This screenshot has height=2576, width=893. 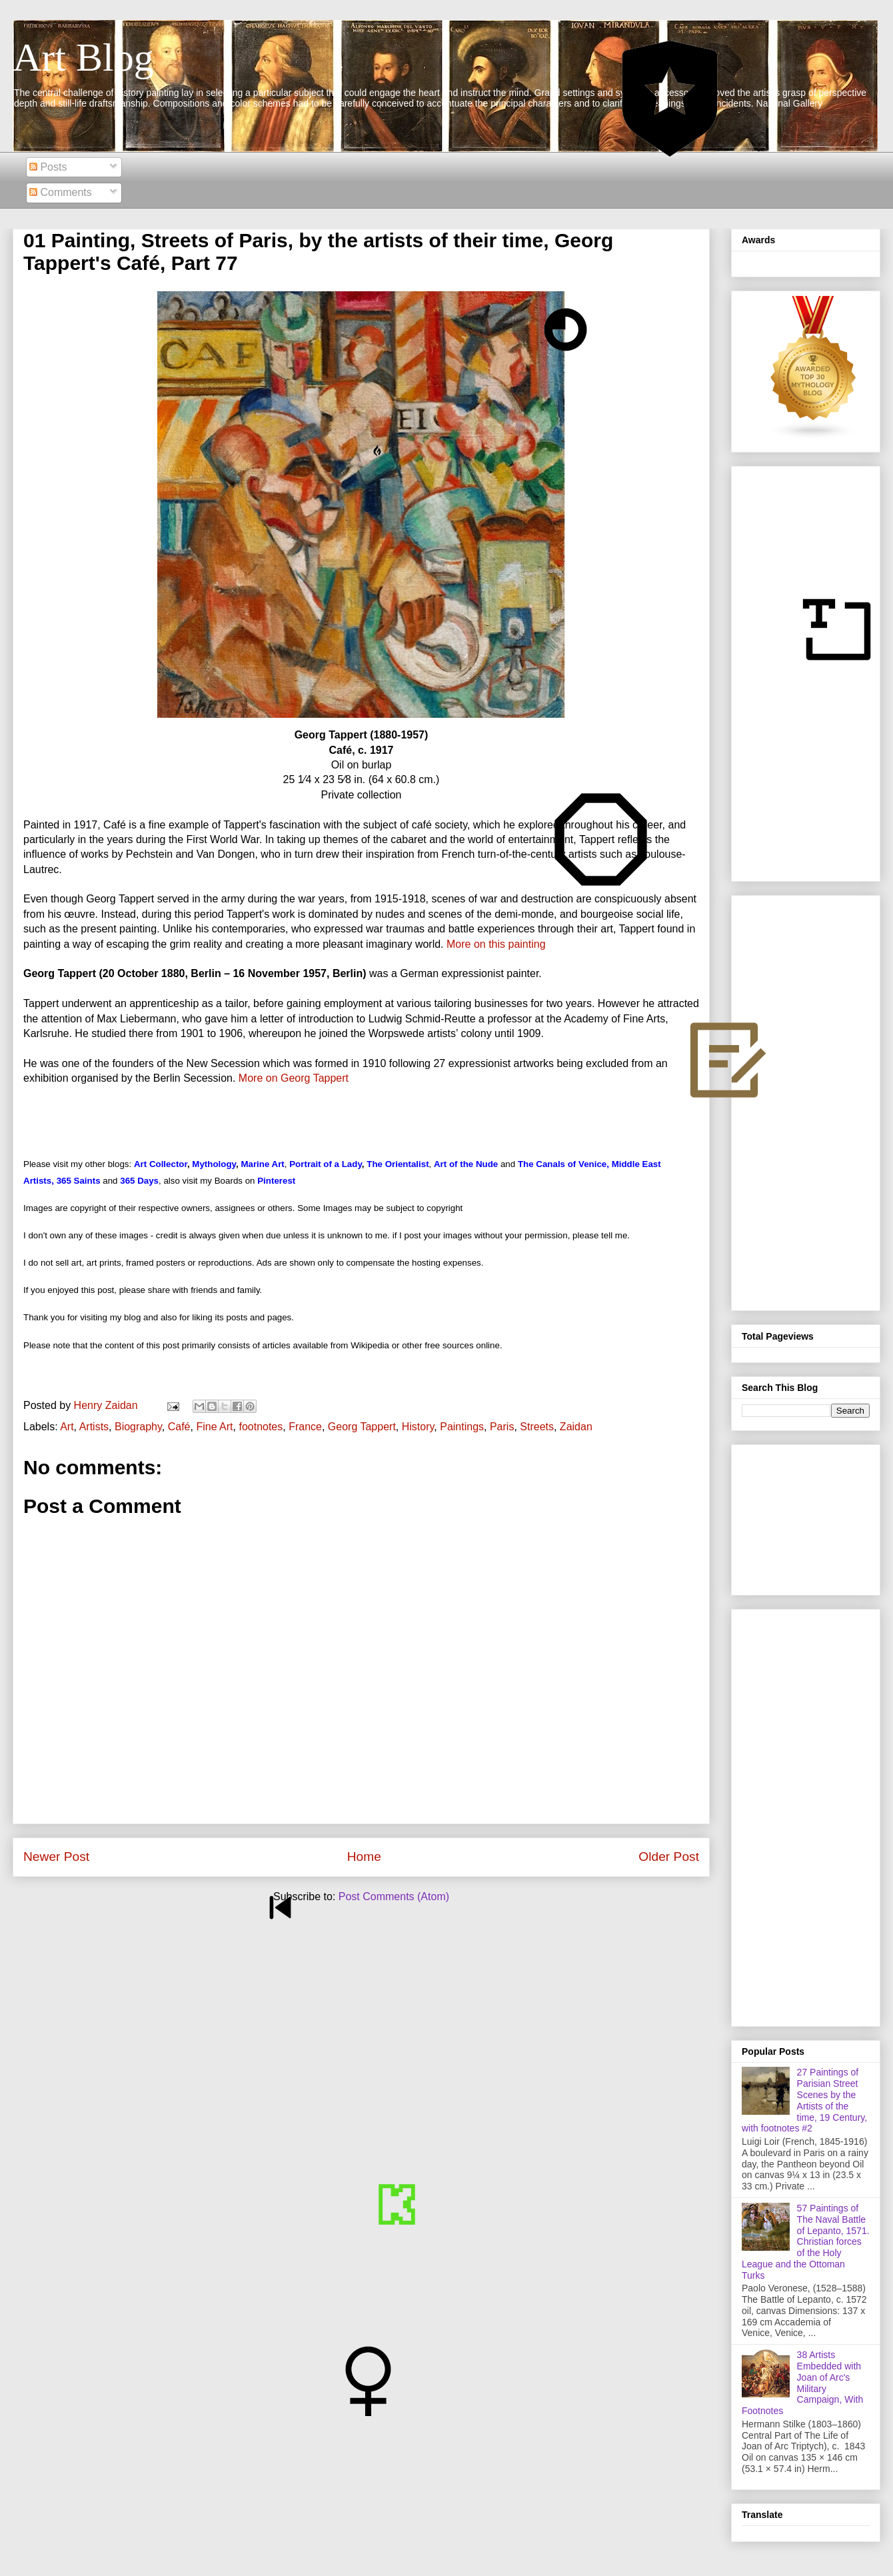 What do you see at coordinates (600, 839) in the screenshot?
I see `select octagon shape tool` at bounding box center [600, 839].